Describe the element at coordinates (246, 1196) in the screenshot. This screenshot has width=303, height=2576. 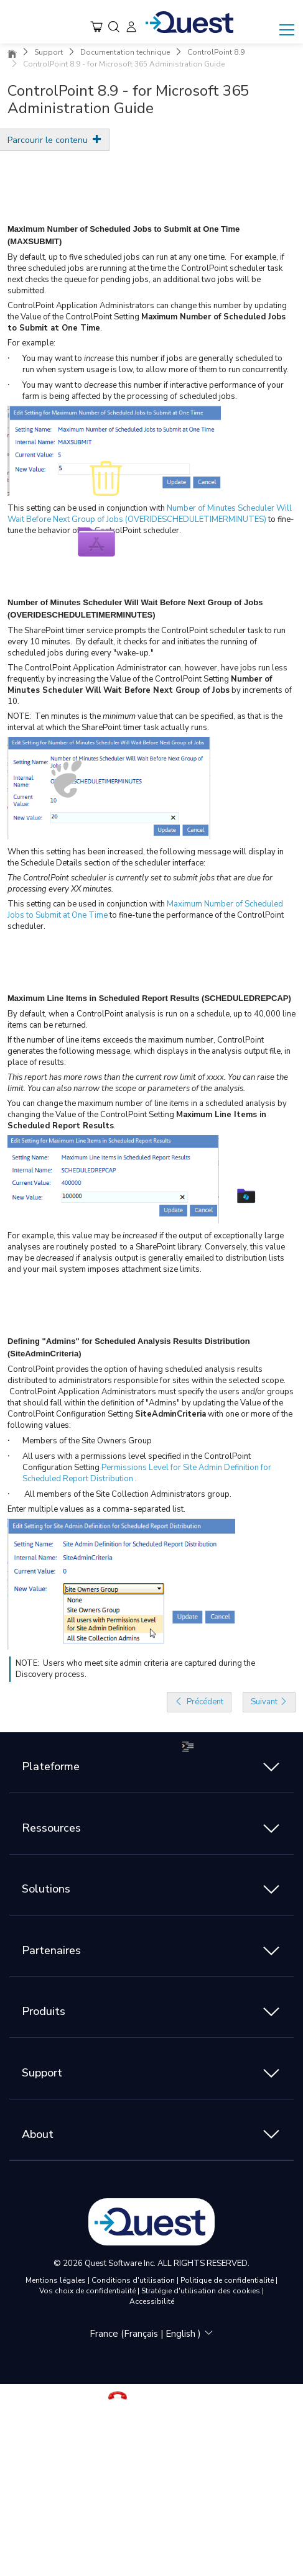
I see `open folder containing Microsoft Copilot files` at that location.